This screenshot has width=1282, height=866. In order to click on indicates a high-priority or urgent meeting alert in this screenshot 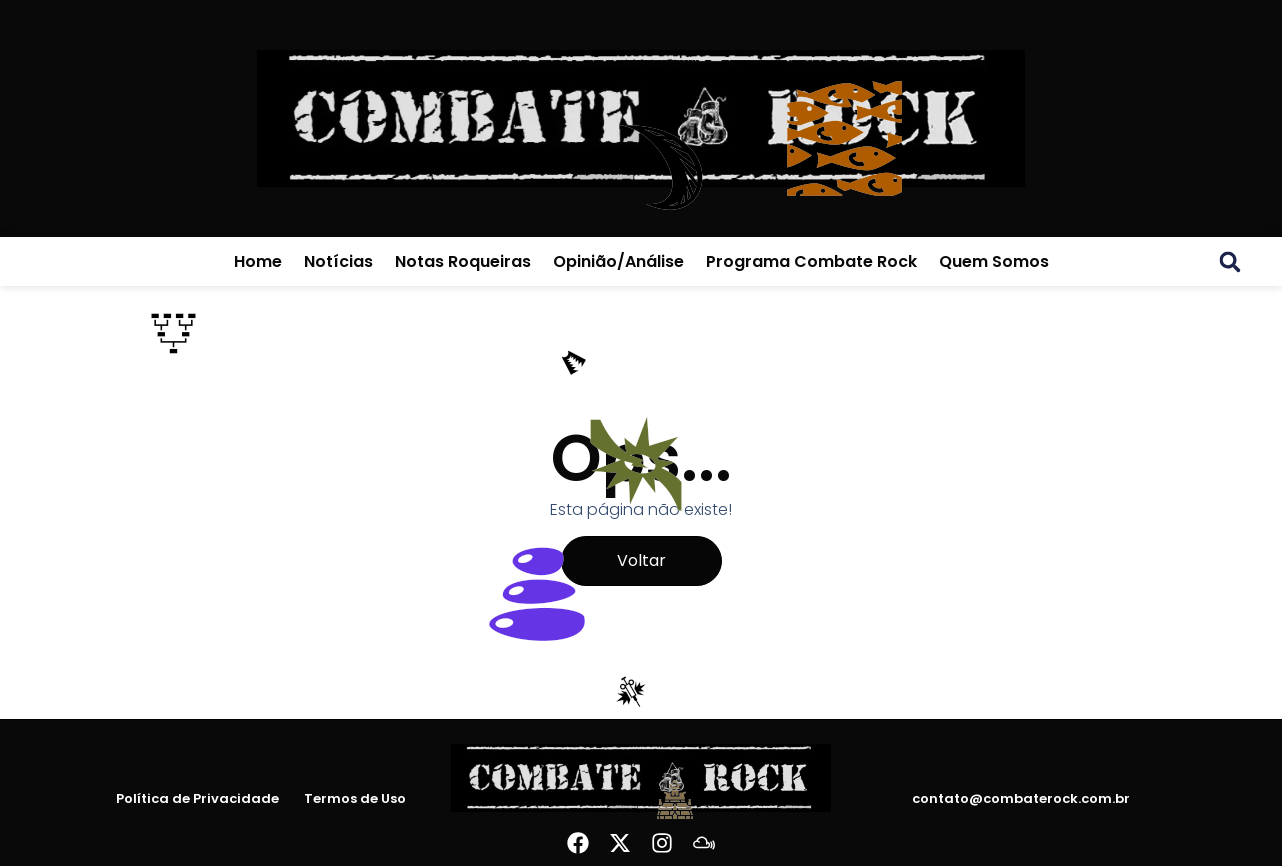, I will do `click(636, 465)`.